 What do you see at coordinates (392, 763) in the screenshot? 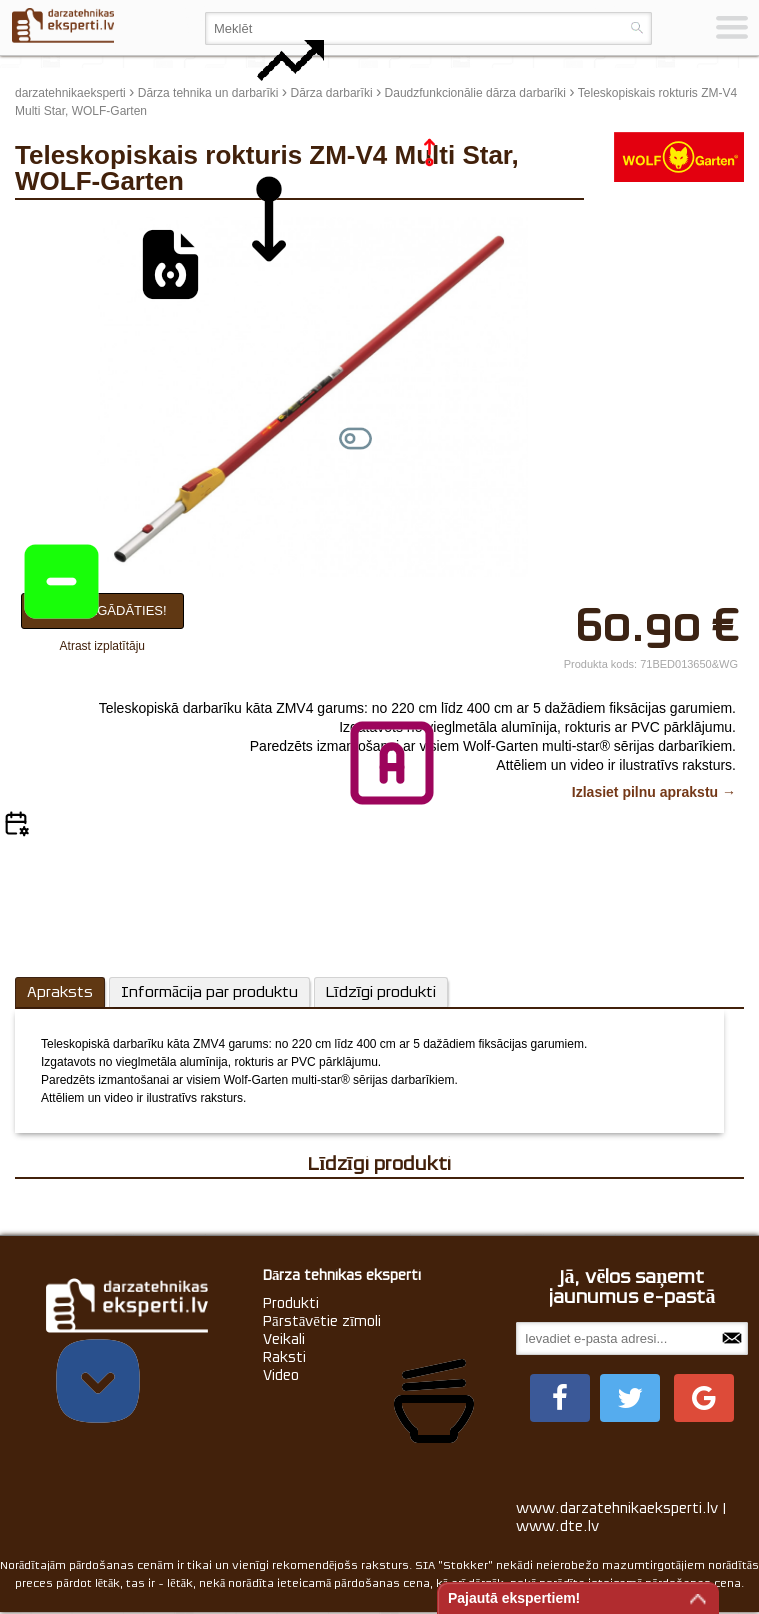
I see `select text formatting option A` at bounding box center [392, 763].